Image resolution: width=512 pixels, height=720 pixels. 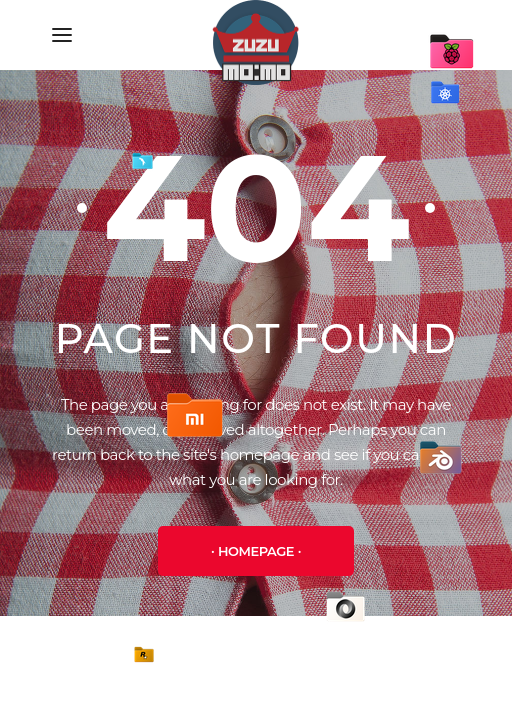 I want to click on open parrot os system folder, so click(x=142, y=161).